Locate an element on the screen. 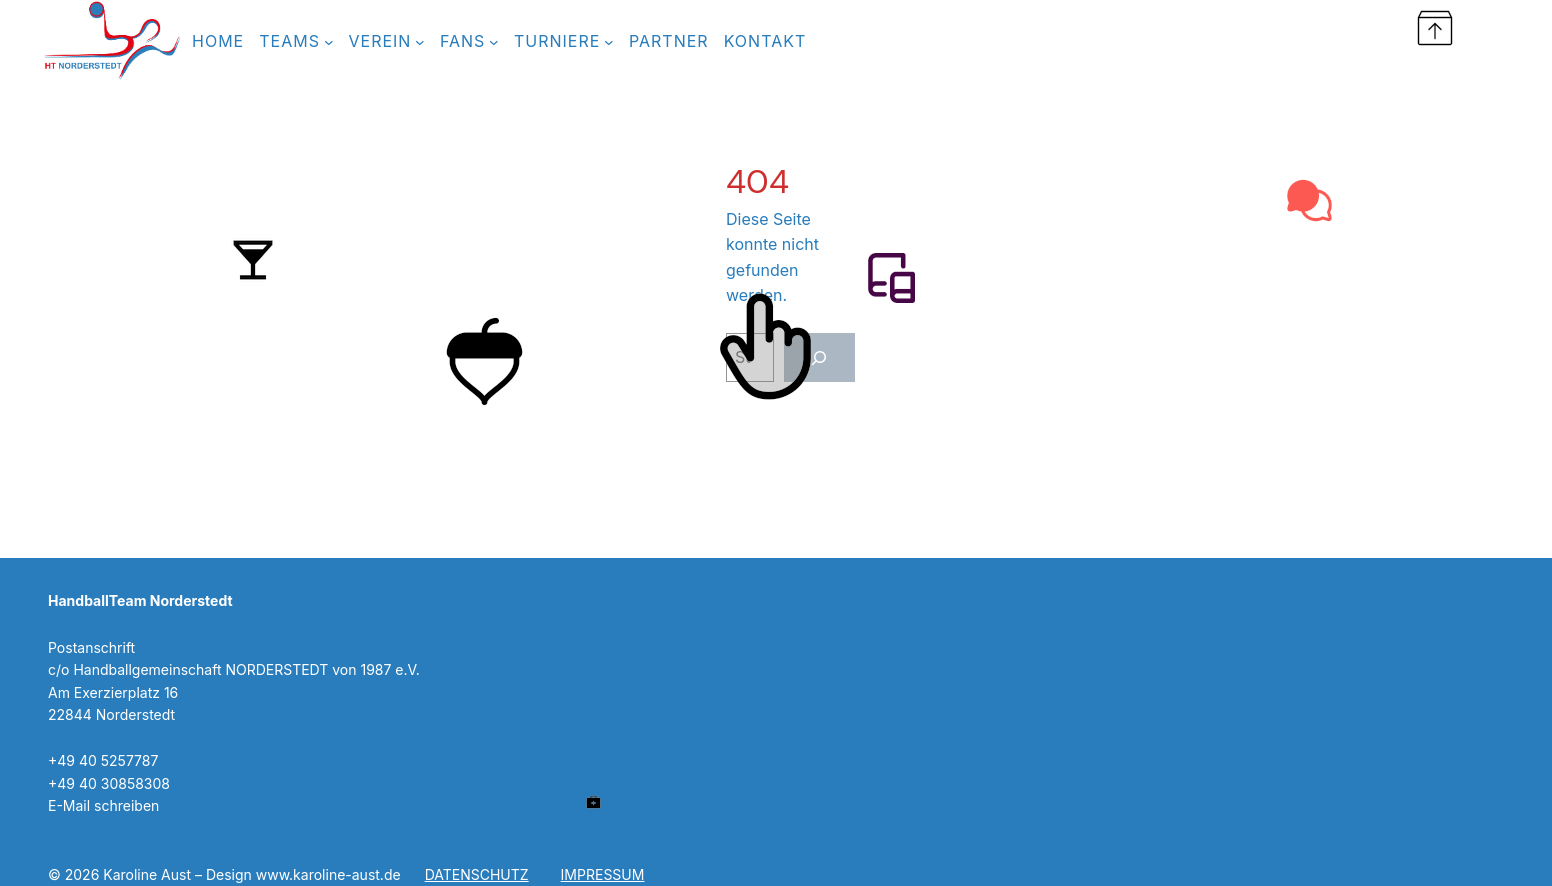  open chat or messaging is located at coordinates (1309, 200).